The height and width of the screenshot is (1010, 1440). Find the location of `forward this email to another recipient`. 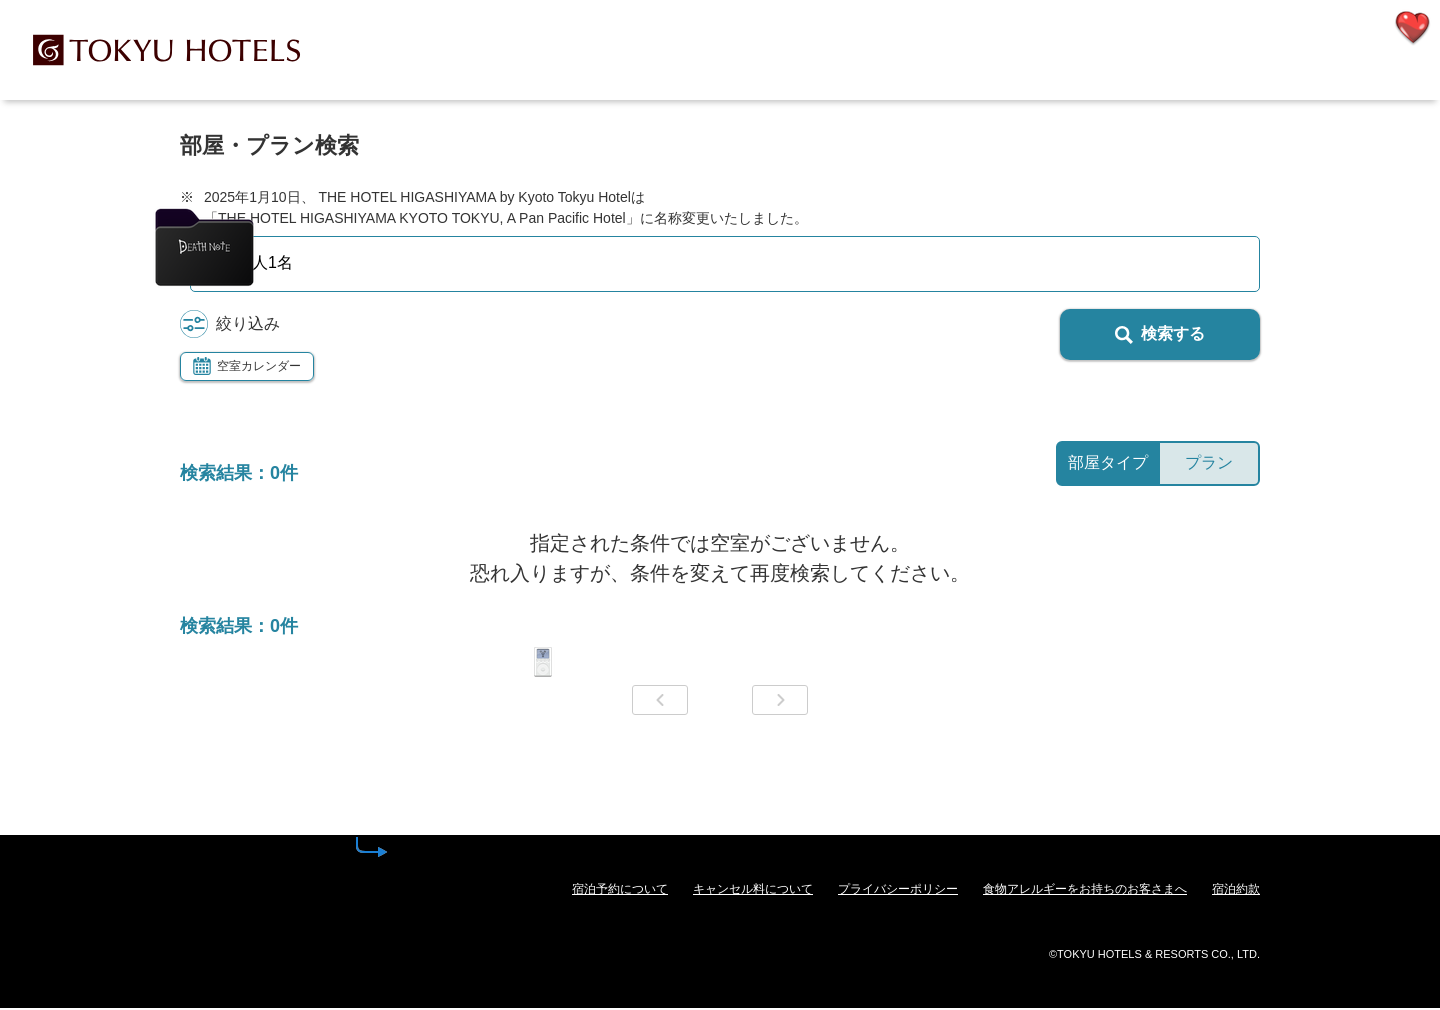

forward this email to another recipient is located at coordinates (372, 845).